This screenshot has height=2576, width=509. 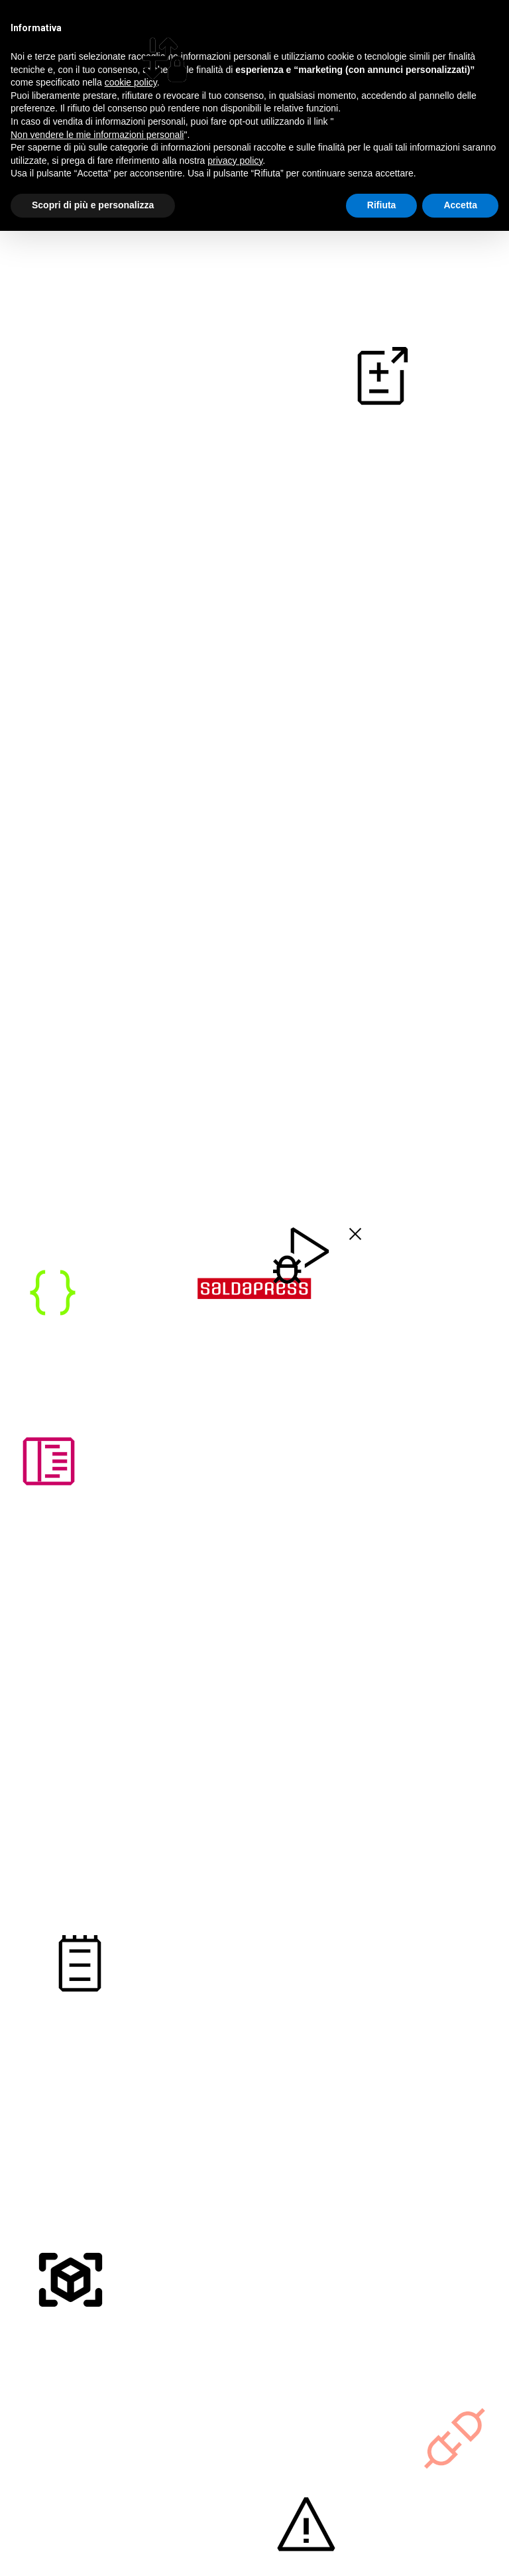 I want to click on go to active editing session, so click(x=380, y=377).